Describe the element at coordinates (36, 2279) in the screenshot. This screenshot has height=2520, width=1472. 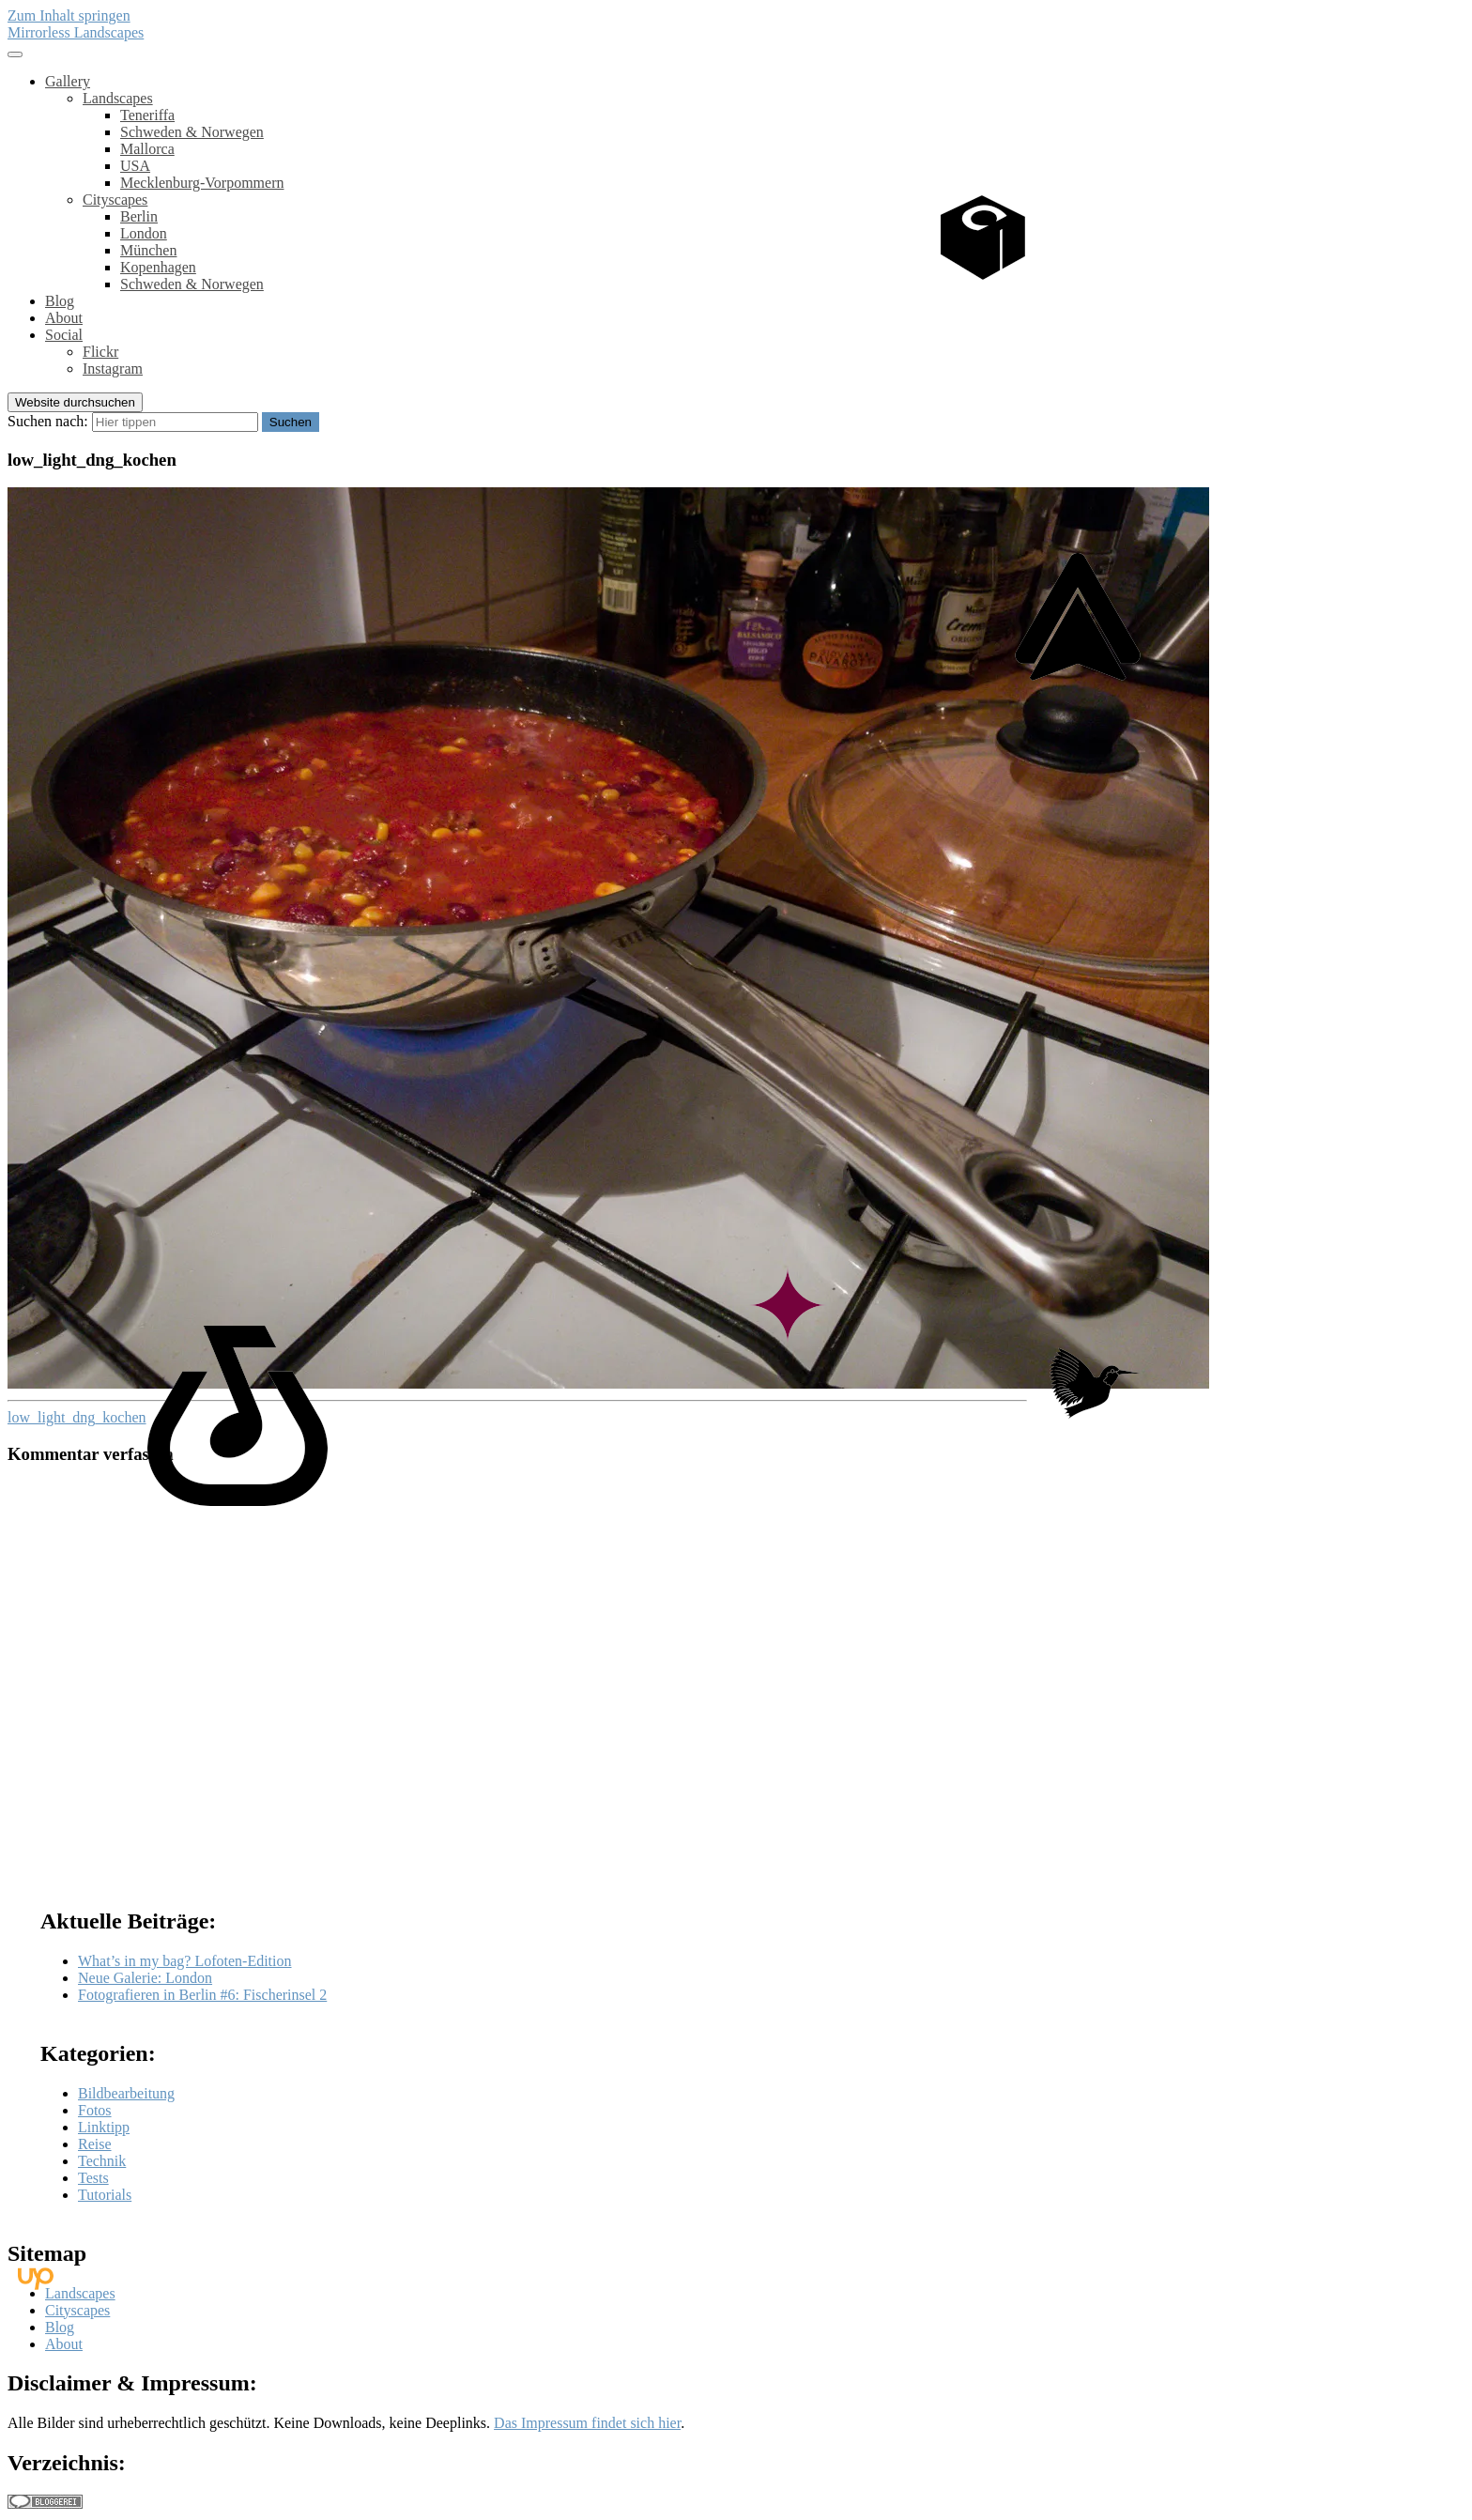
I see `upwork logo - access freelance marketplace` at that location.